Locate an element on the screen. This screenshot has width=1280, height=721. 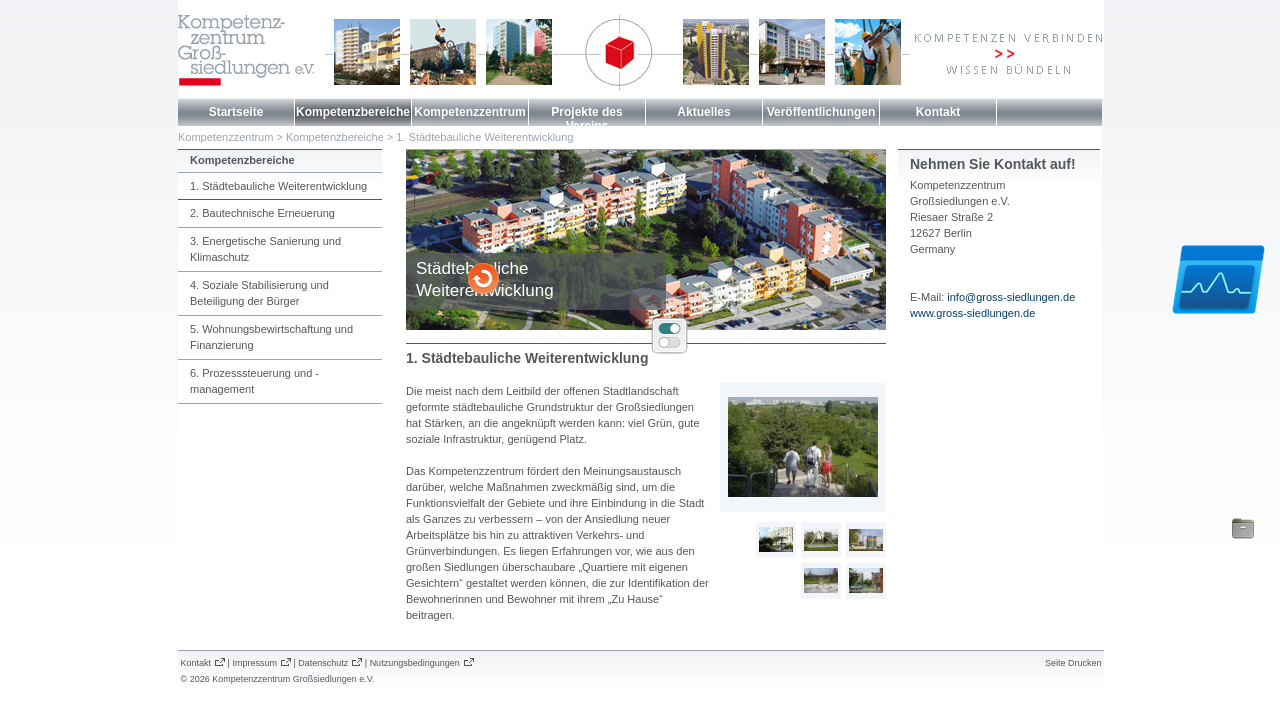
open the file manager is located at coordinates (1243, 528).